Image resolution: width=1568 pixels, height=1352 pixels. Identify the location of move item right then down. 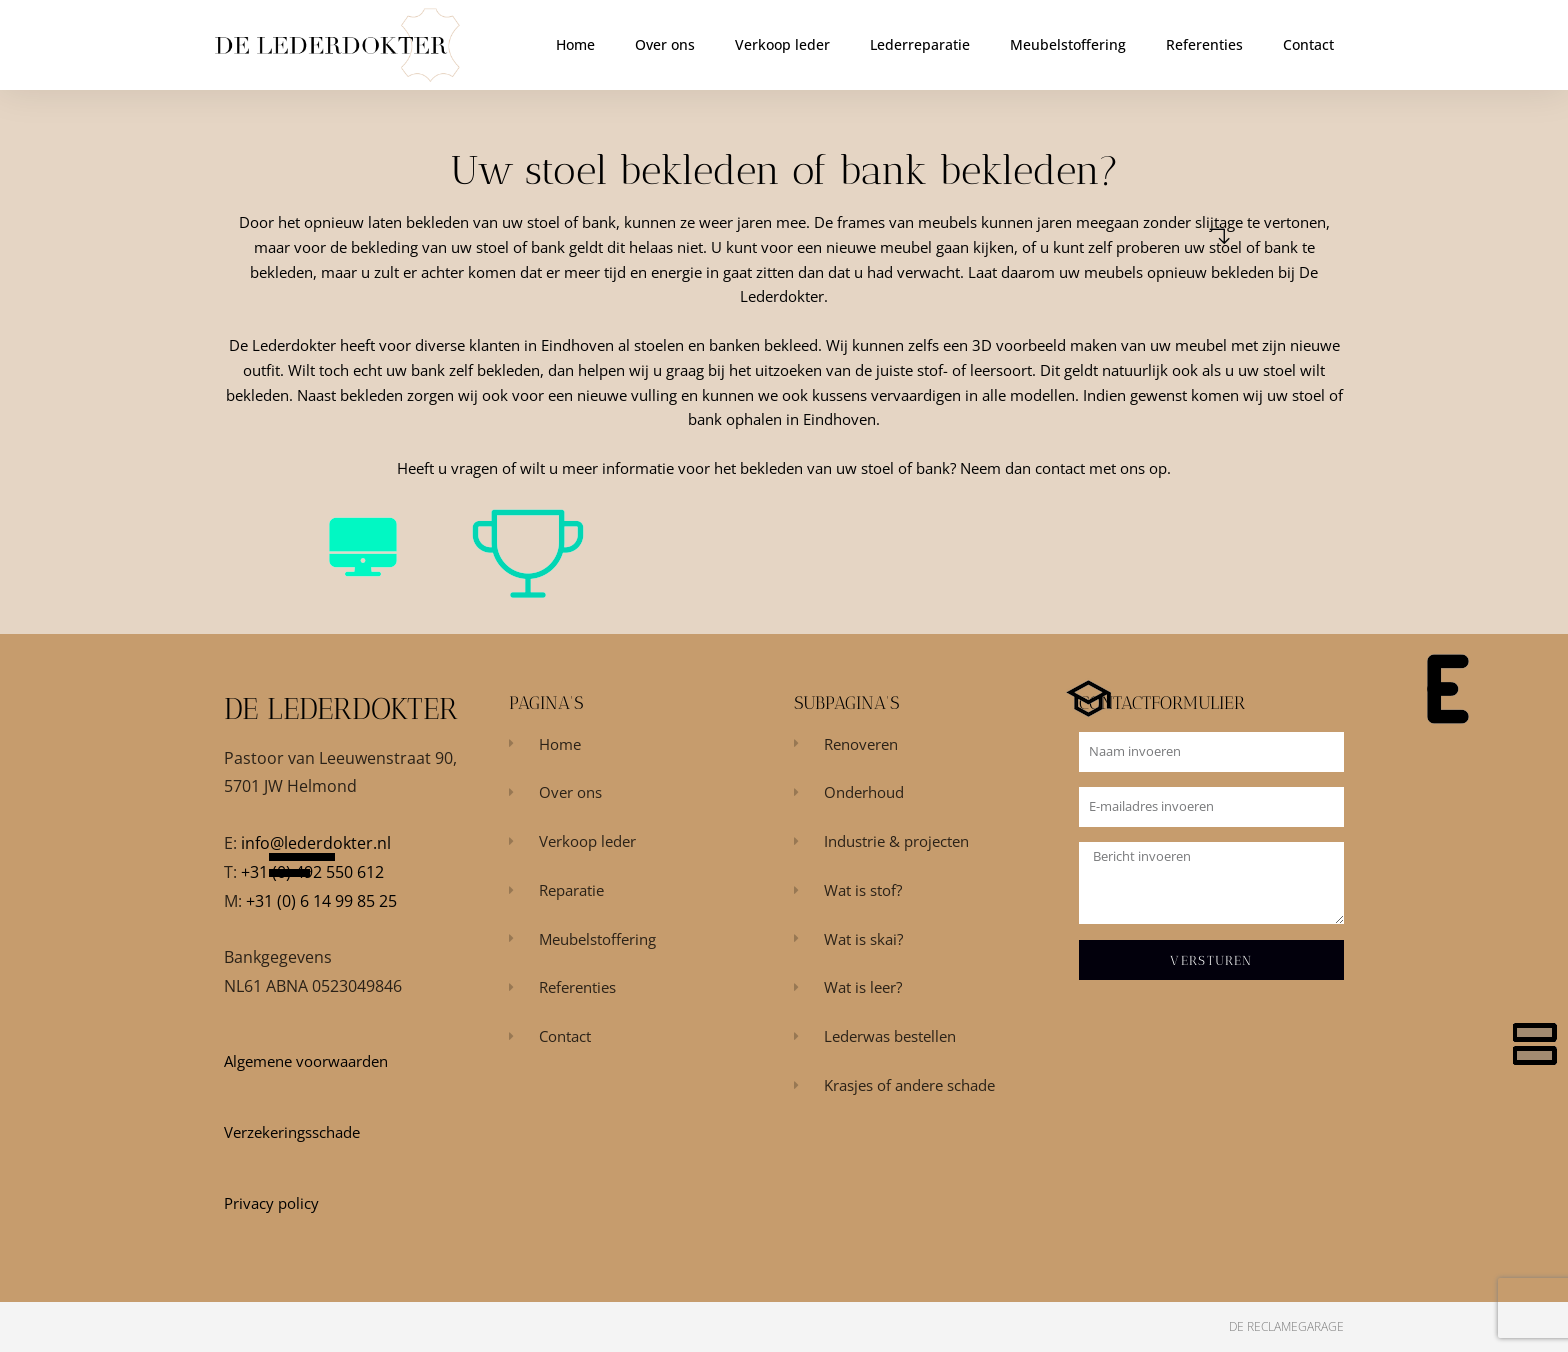
(1219, 235).